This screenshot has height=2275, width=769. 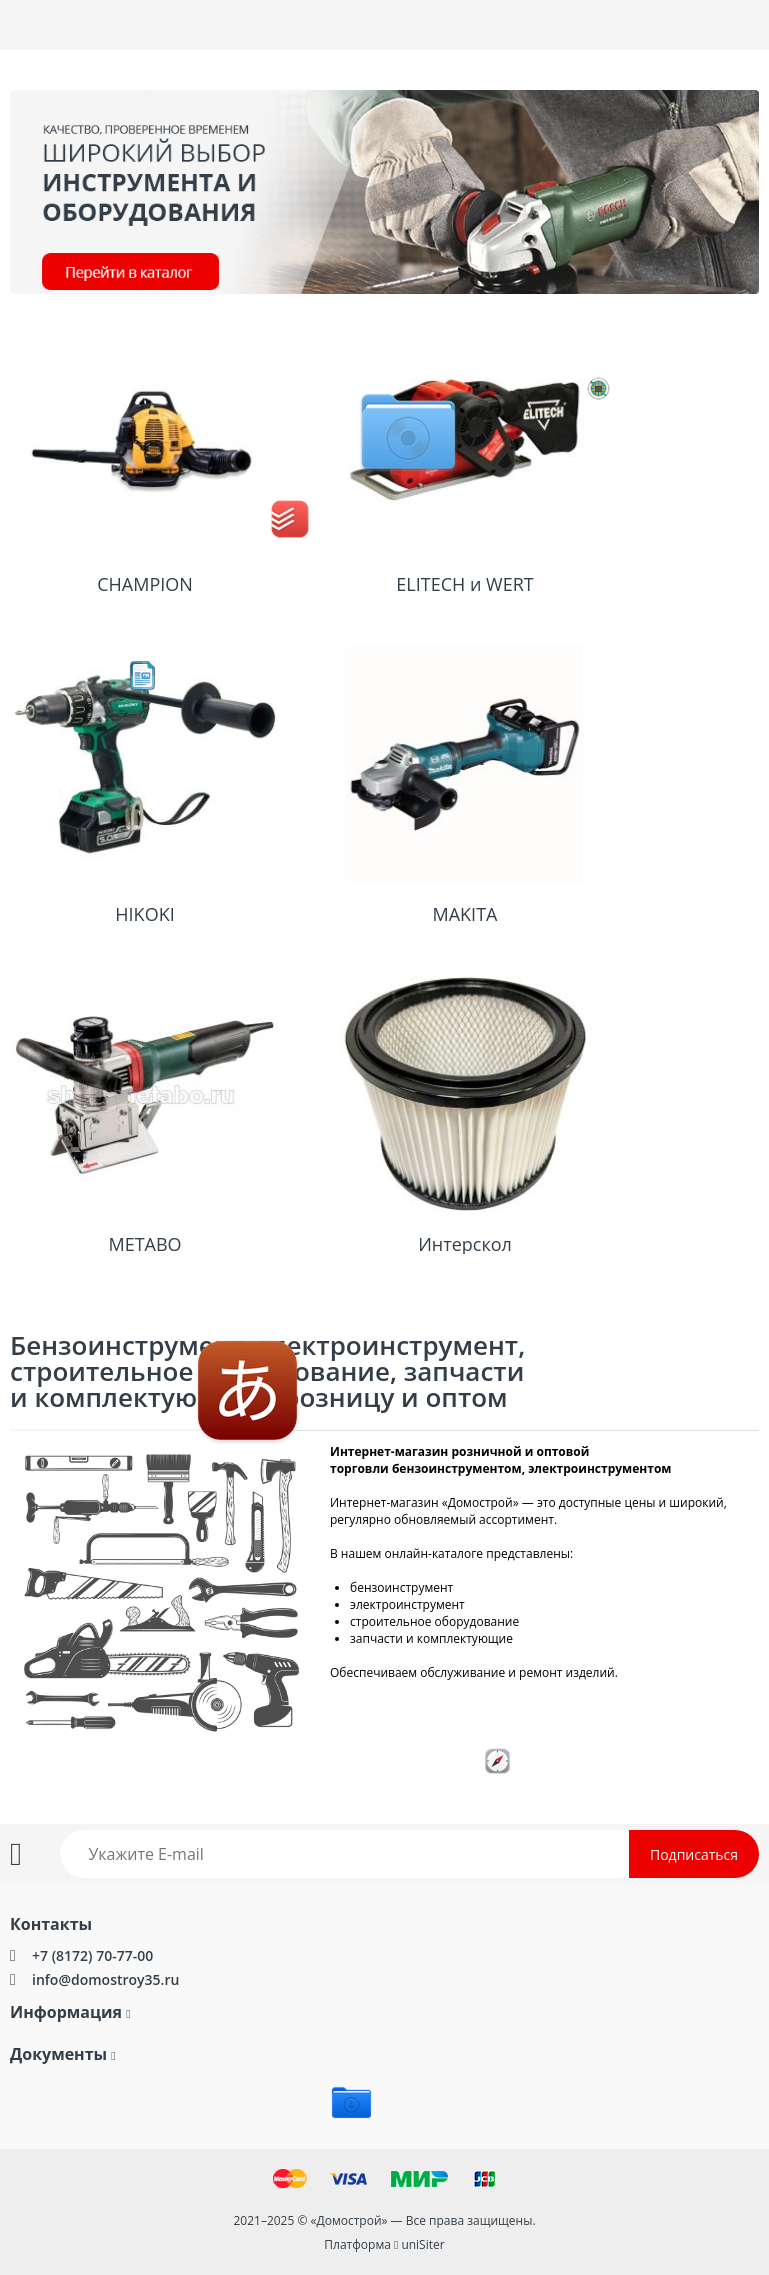 What do you see at coordinates (247, 1390) in the screenshot?
I see `open JapaChar app for learning Japanese characters` at bounding box center [247, 1390].